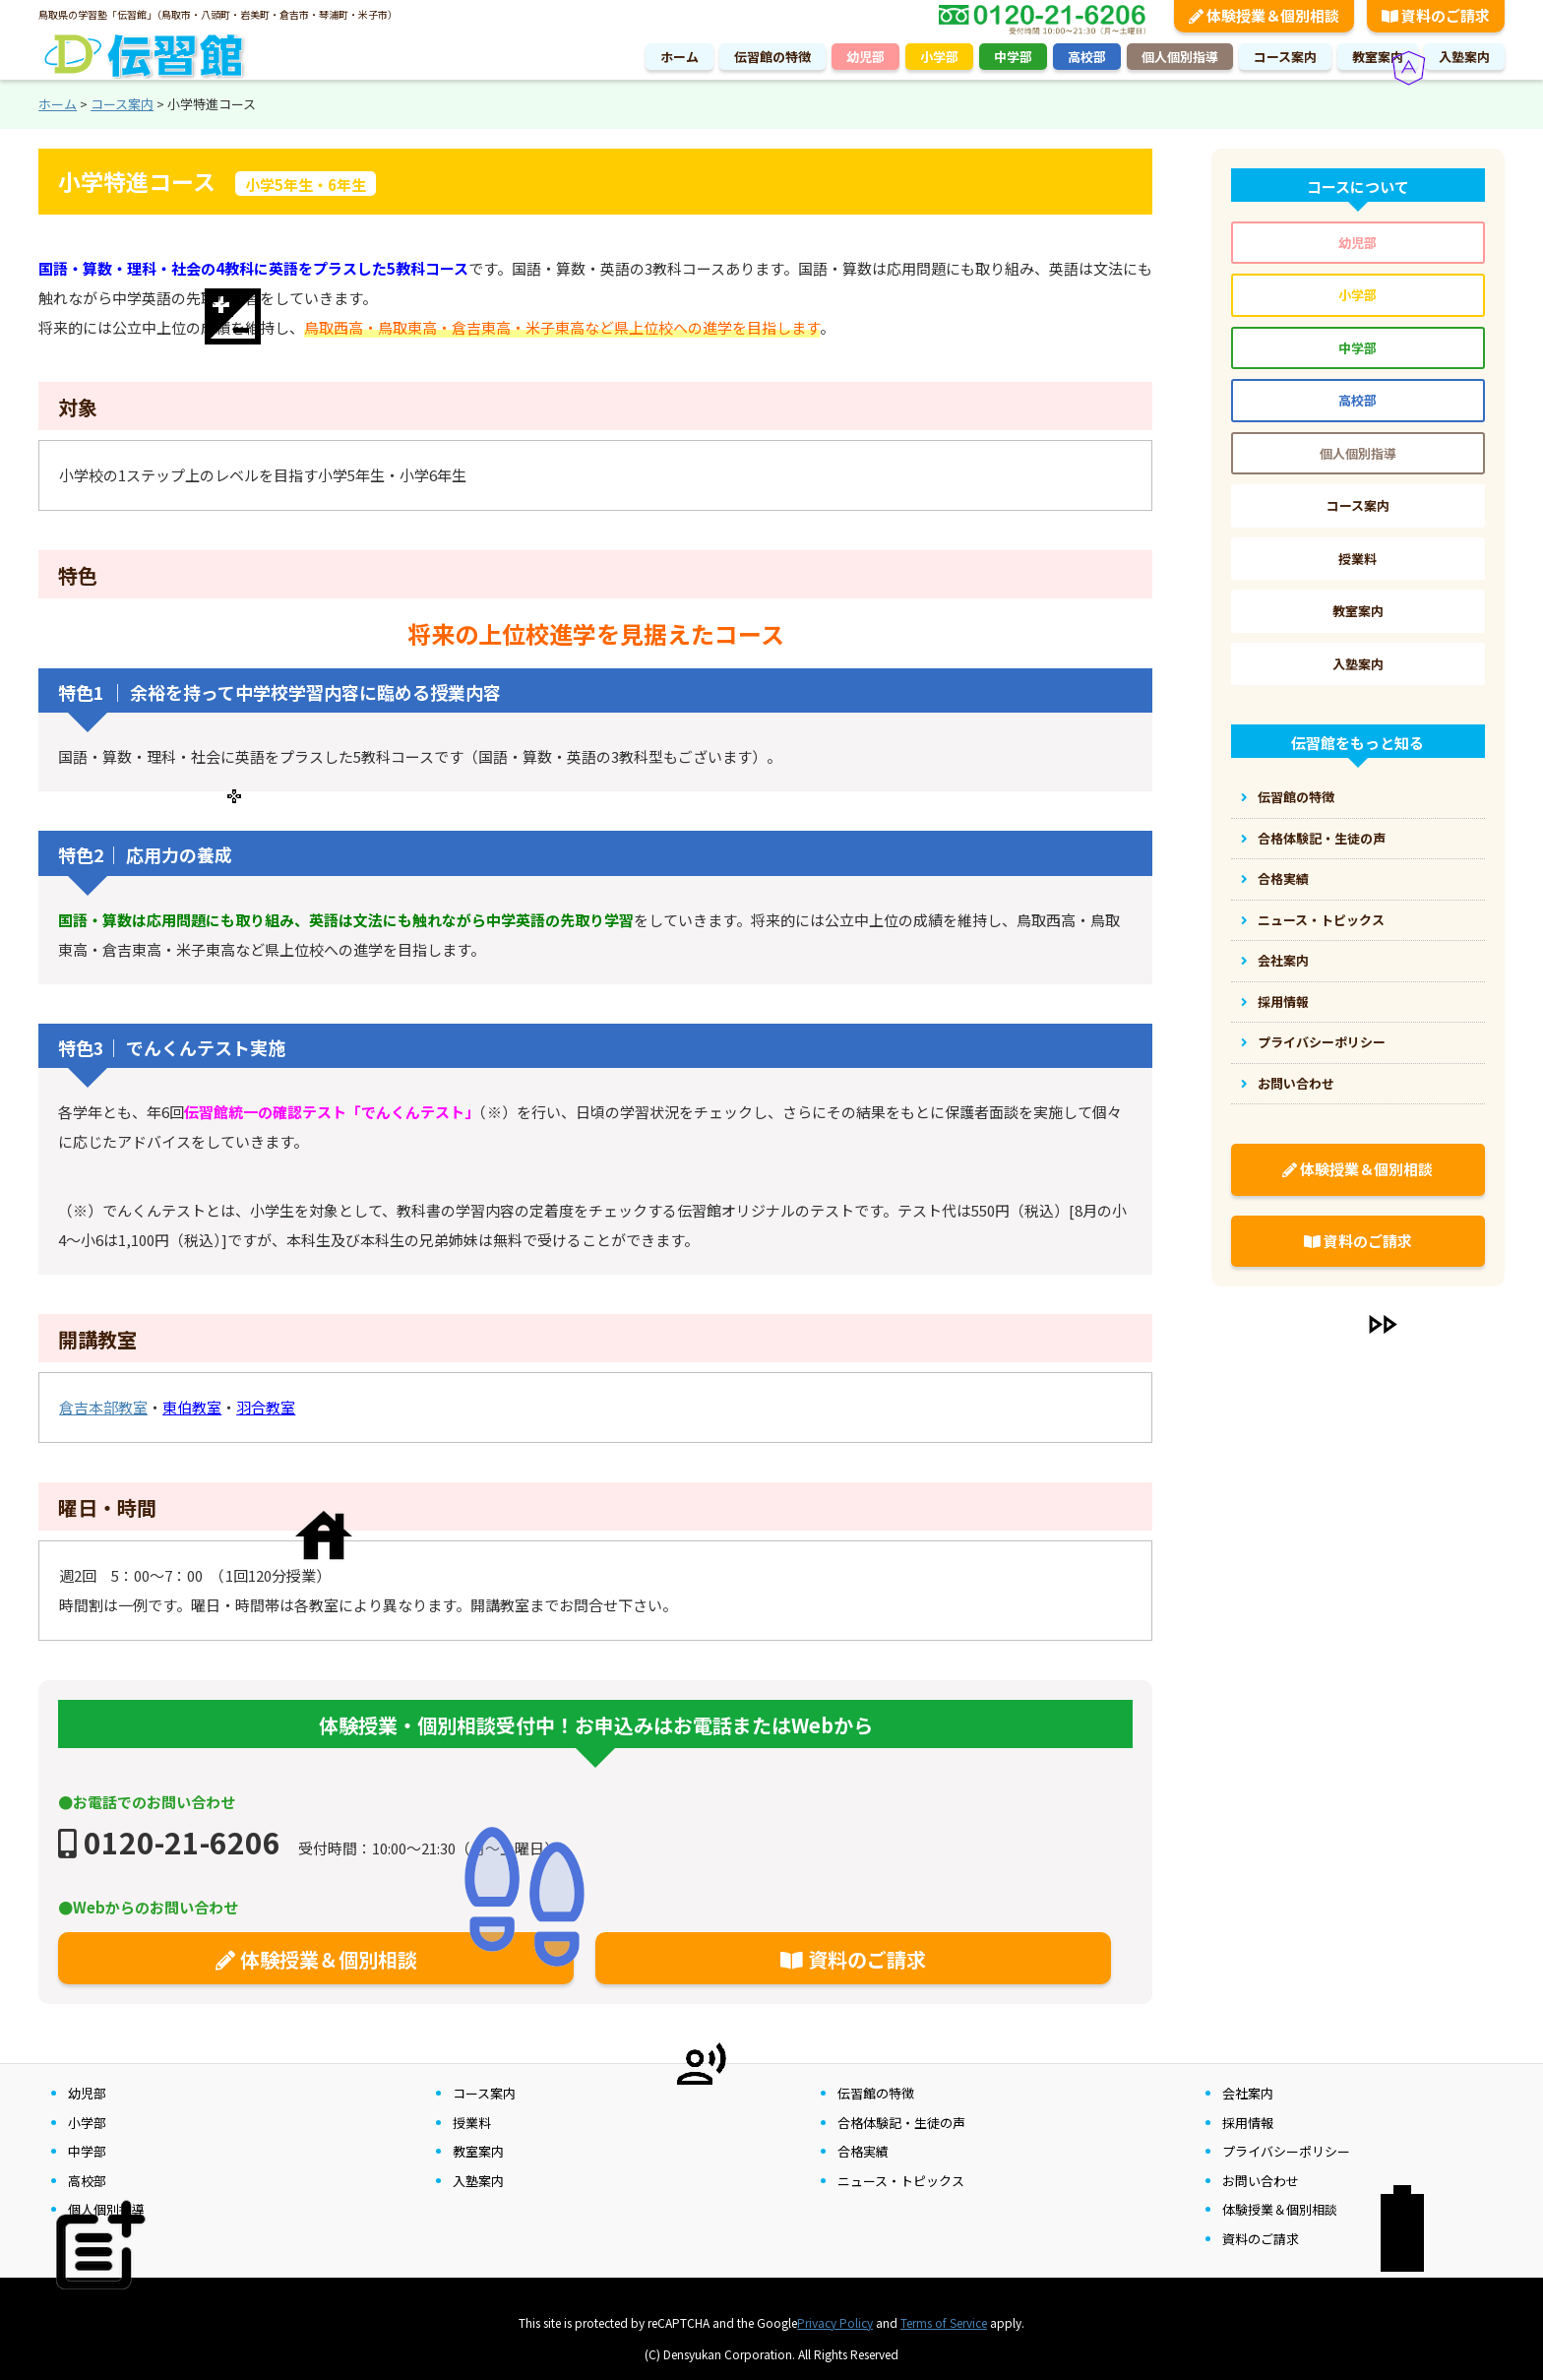 Image resolution: width=1543 pixels, height=2380 pixels. I want to click on indicates battery is fully charged, so click(1402, 2228).